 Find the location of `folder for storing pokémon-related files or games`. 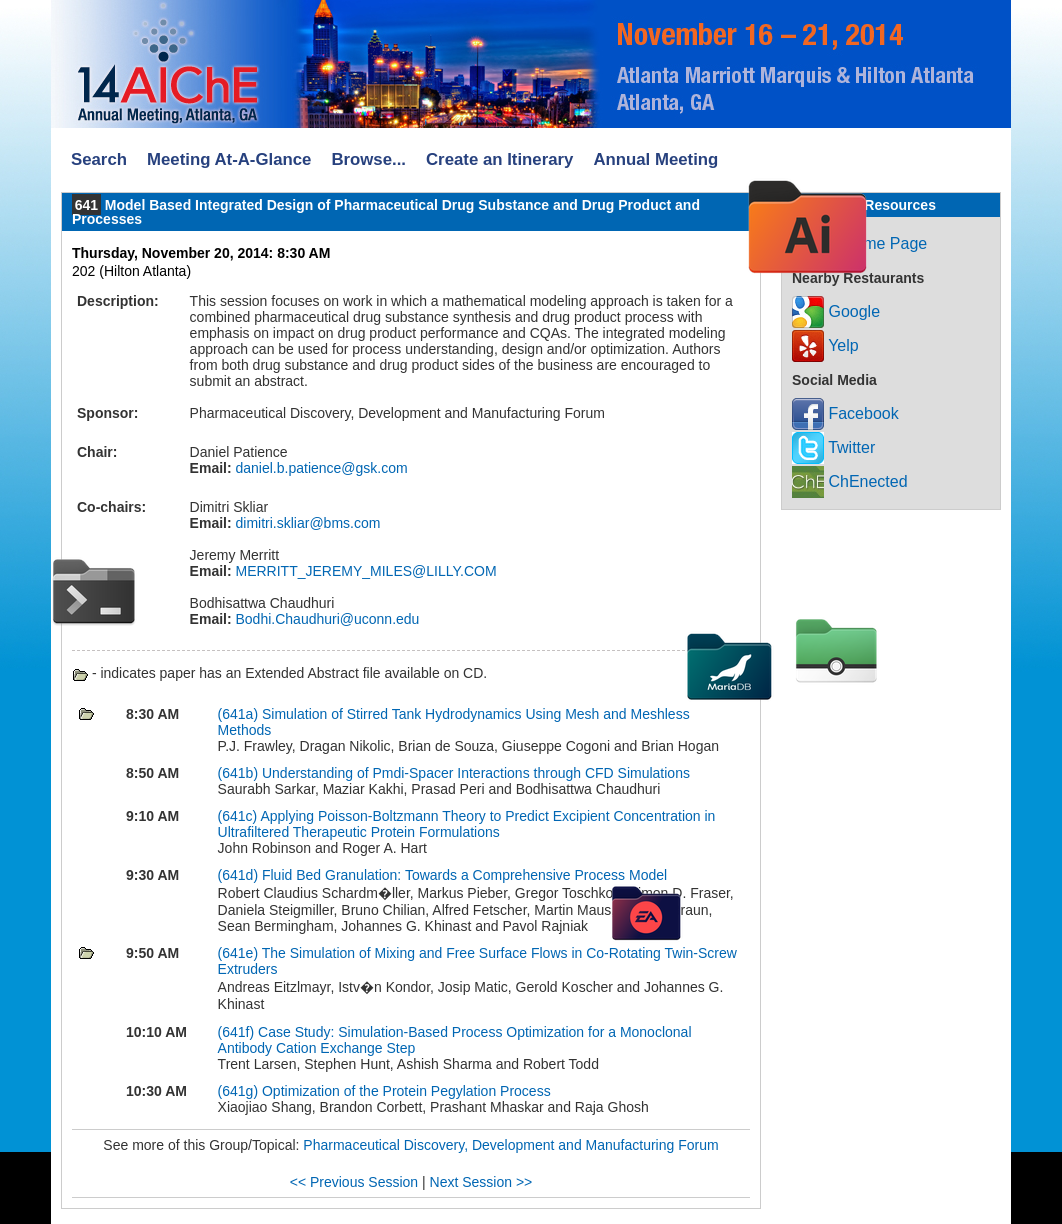

folder for storing pokémon-related files or games is located at coordinates (836, 653).